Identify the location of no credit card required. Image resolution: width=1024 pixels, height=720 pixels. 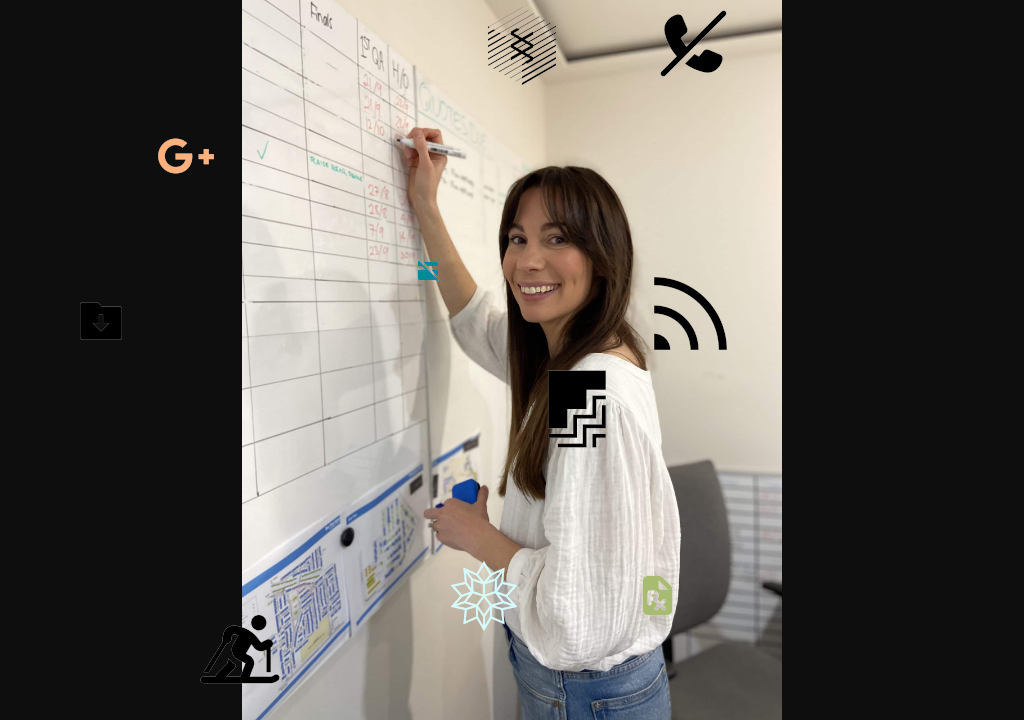
(428, 271).